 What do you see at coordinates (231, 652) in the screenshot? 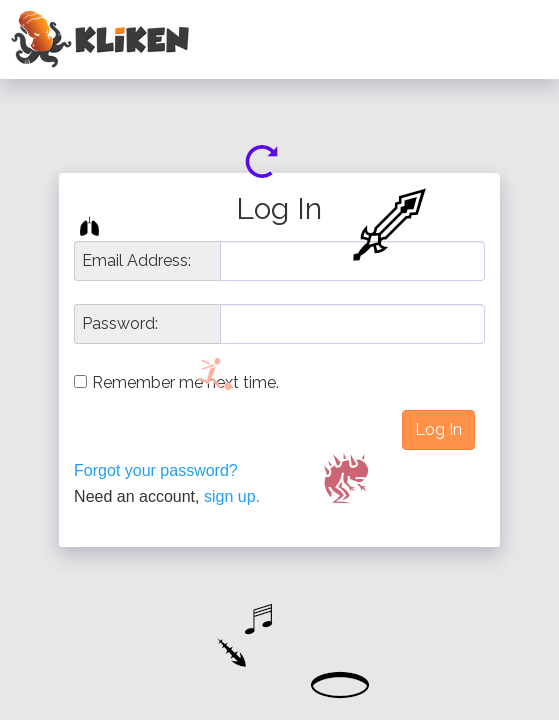
I see `select a barbed arrow projectile type` at bounding box center [231, 652].